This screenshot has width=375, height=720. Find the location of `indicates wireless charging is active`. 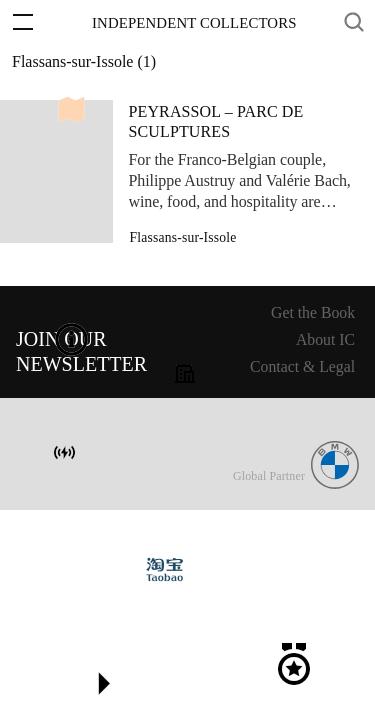

indicates wireless charging is active is located at coordinates (64, 452).